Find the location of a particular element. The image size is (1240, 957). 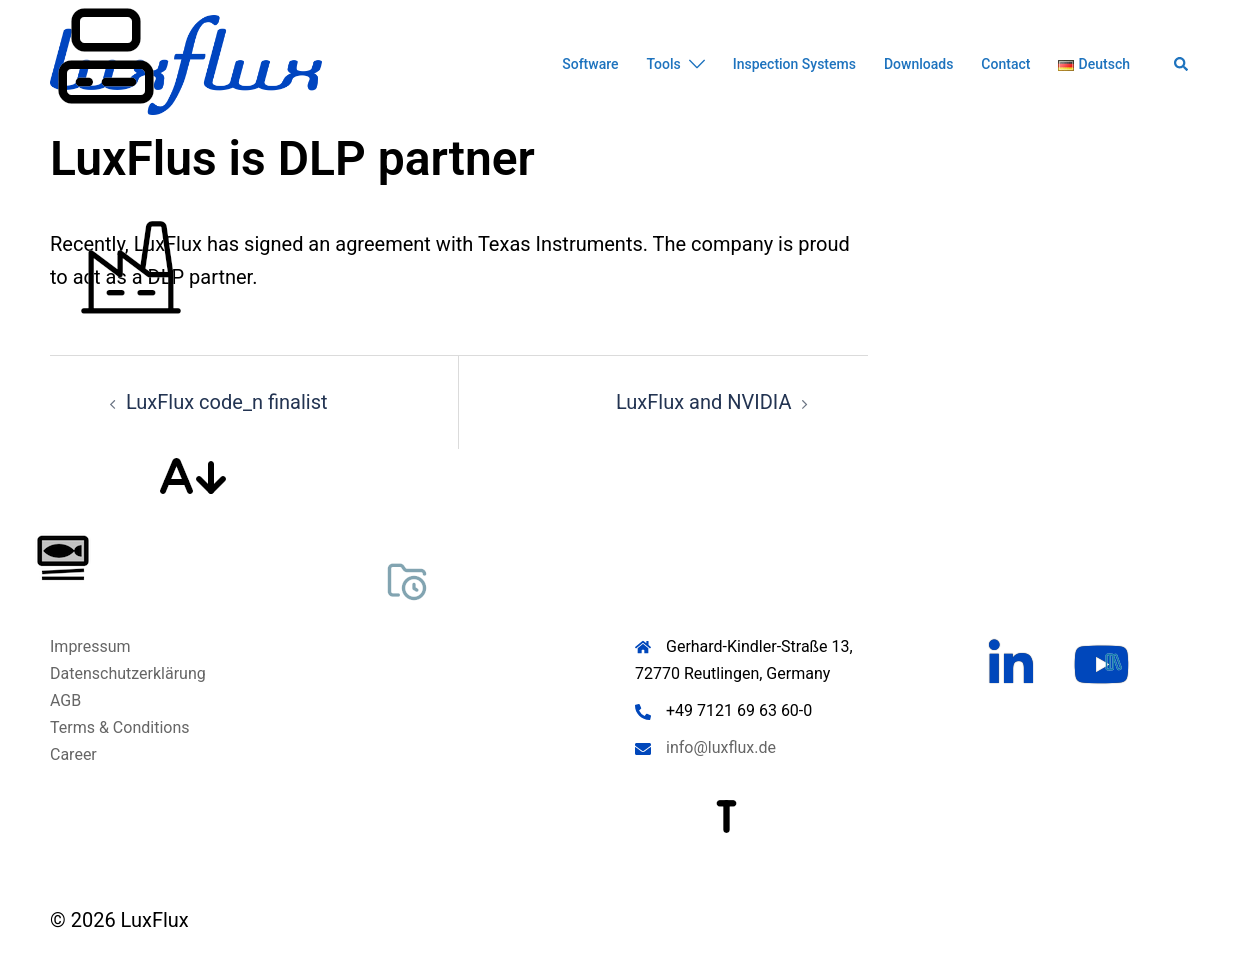

sort text in descending alphabetical order is located at coordinates (193, 479).